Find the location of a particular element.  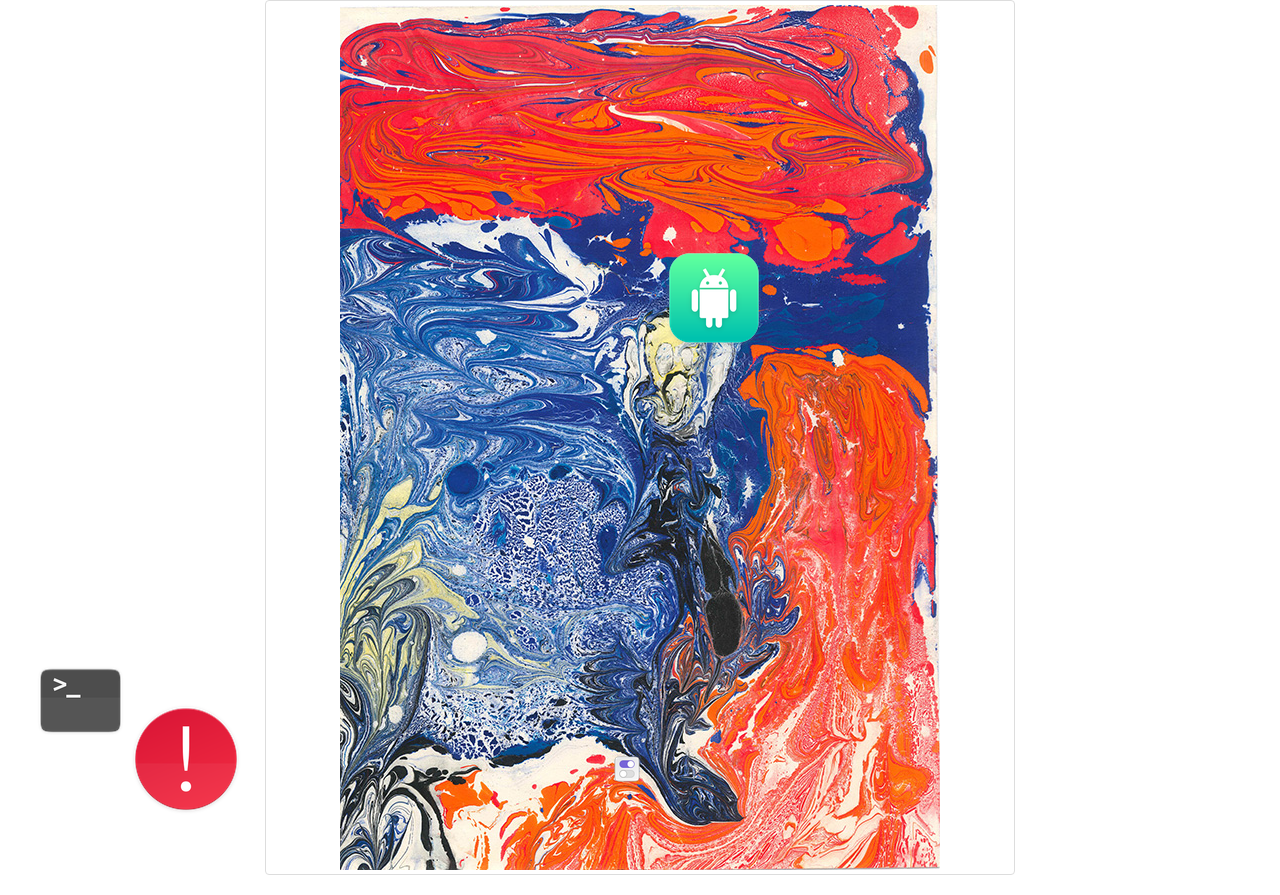

open the terminal application is located at coordinates (80, 700).